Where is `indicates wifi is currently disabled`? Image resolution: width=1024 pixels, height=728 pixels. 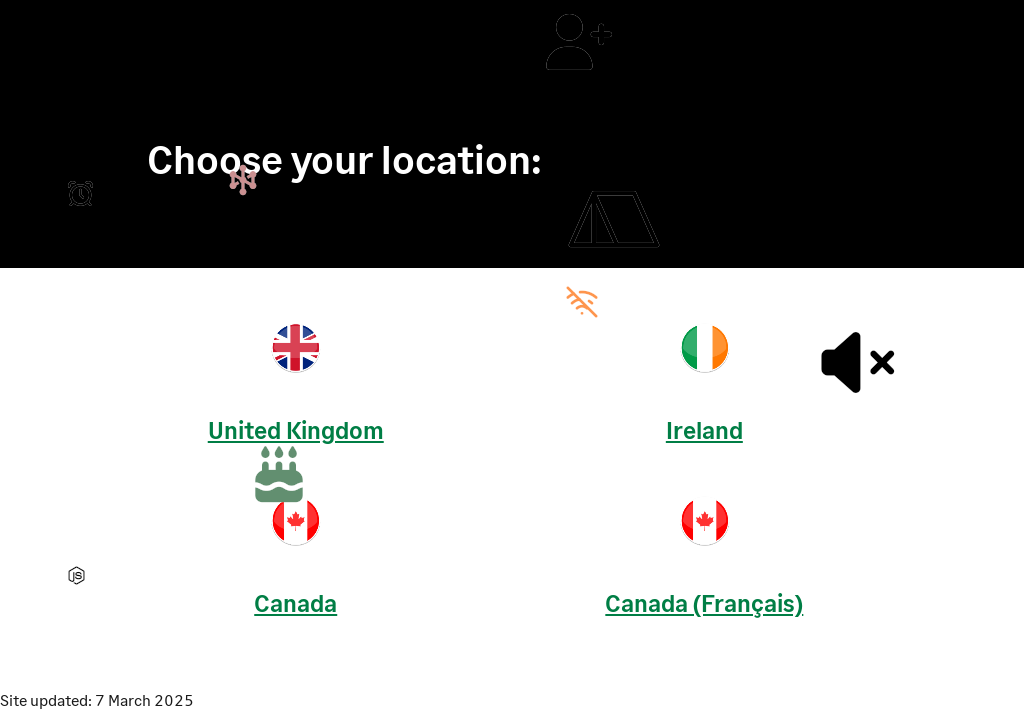
indicates wifi is currently disabled is located at coordinates (582, 302).